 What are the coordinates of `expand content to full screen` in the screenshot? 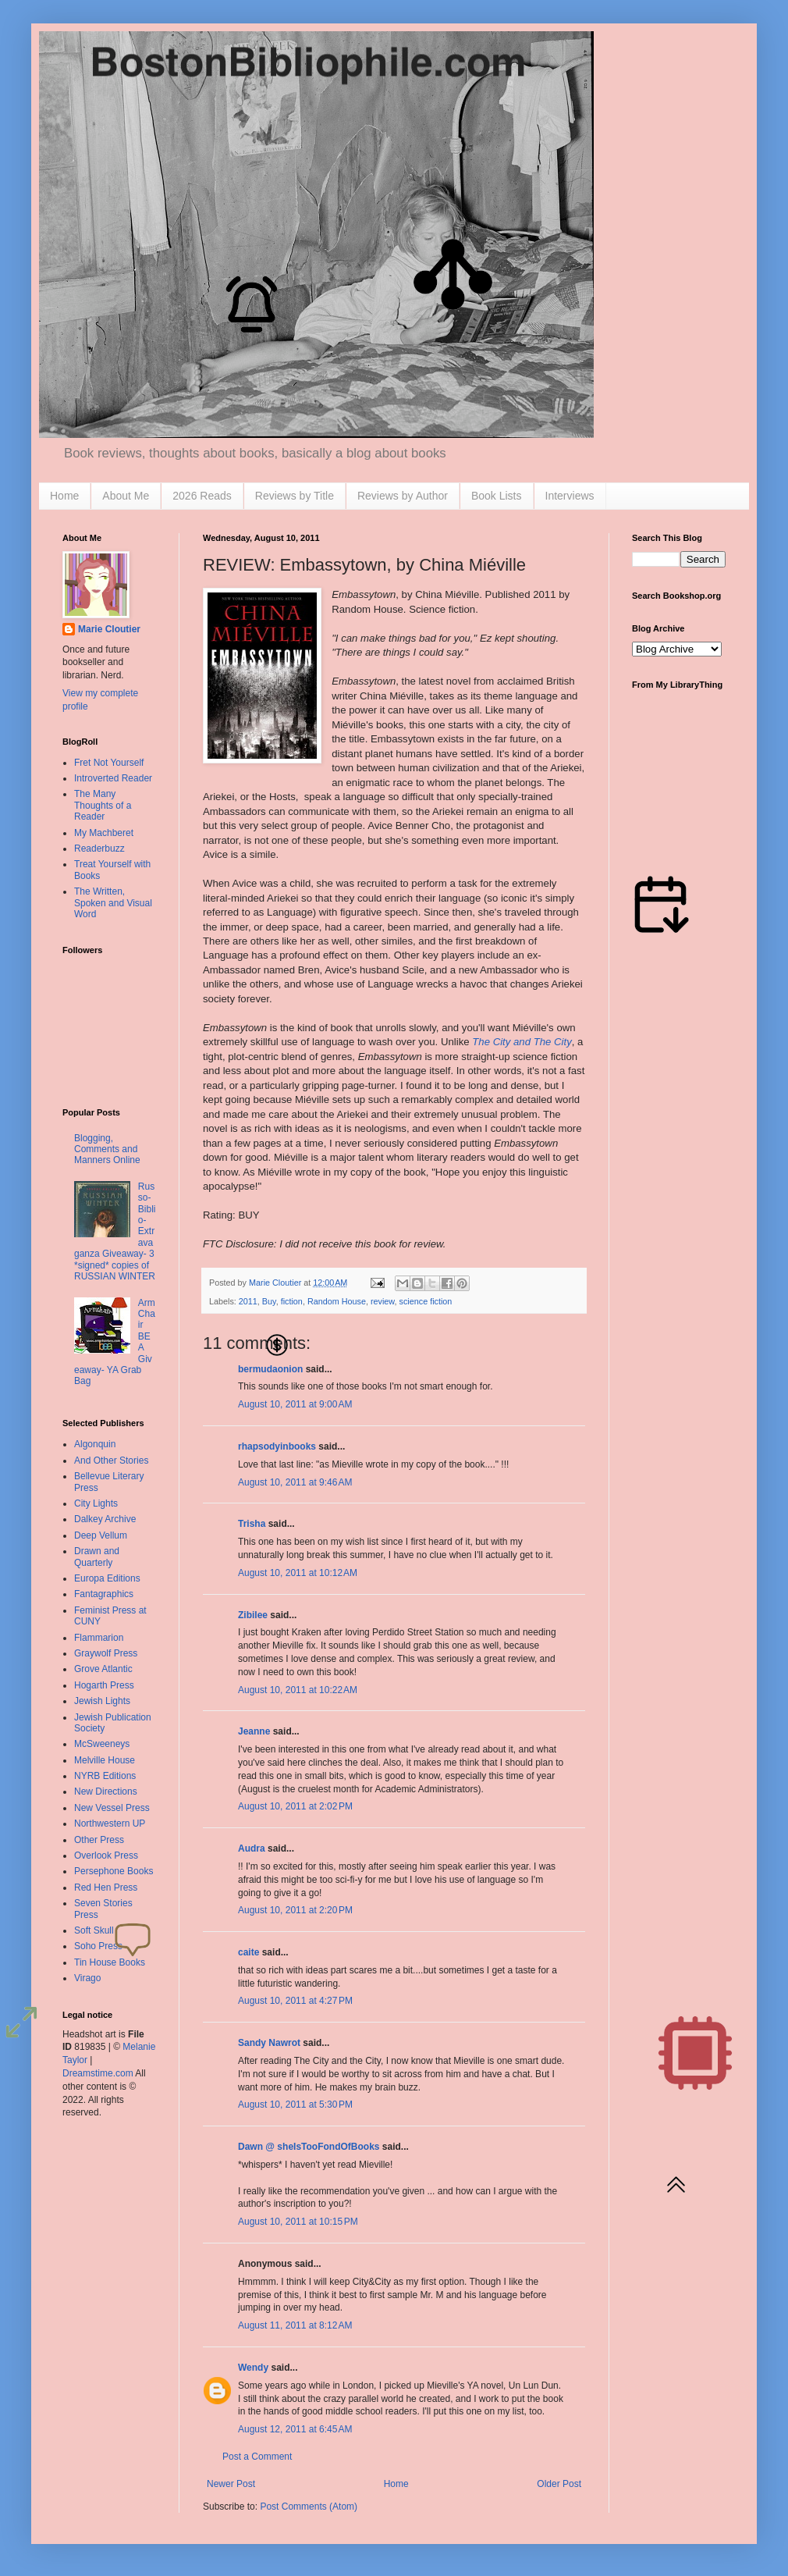 It's located at (21, 2022).